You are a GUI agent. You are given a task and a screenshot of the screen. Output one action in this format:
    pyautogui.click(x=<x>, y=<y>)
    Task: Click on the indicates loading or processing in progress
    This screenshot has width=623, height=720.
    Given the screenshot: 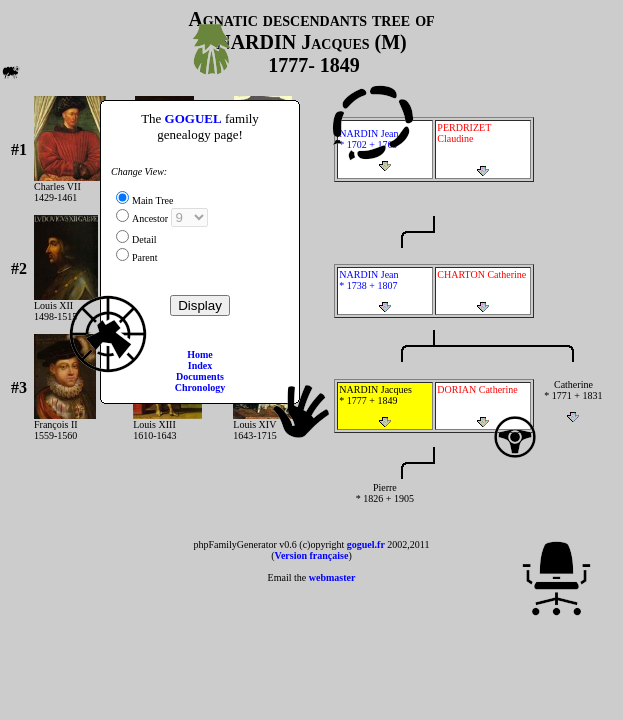 What is the action you would take?
    pyautogui.click(x=373, y=123)
    